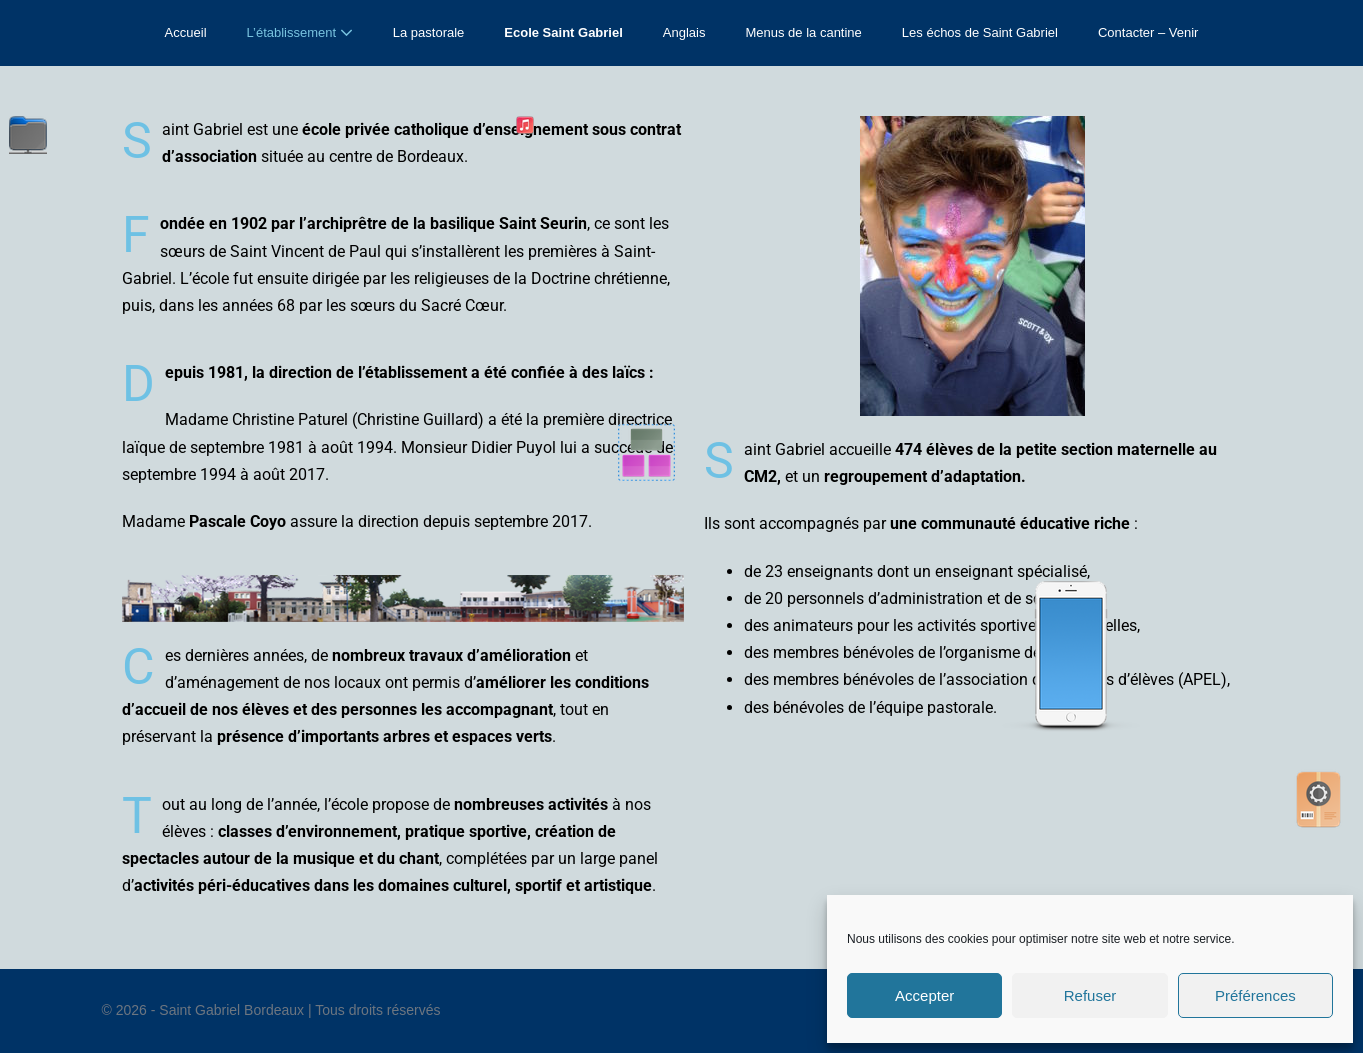 This screenshot has height=1053, width=1363. What do you see at coordinates (646, 452) in the screenshot?
I see `select all items in the current view` at bounding box center [646, 452].